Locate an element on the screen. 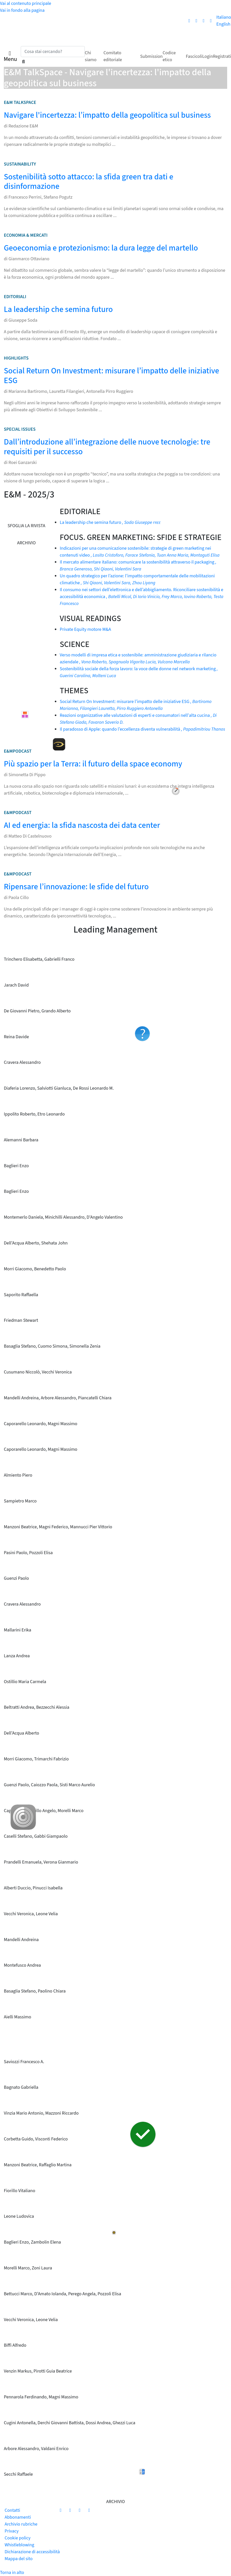  open the help center or documentation is located at coordinates (142, 1034).